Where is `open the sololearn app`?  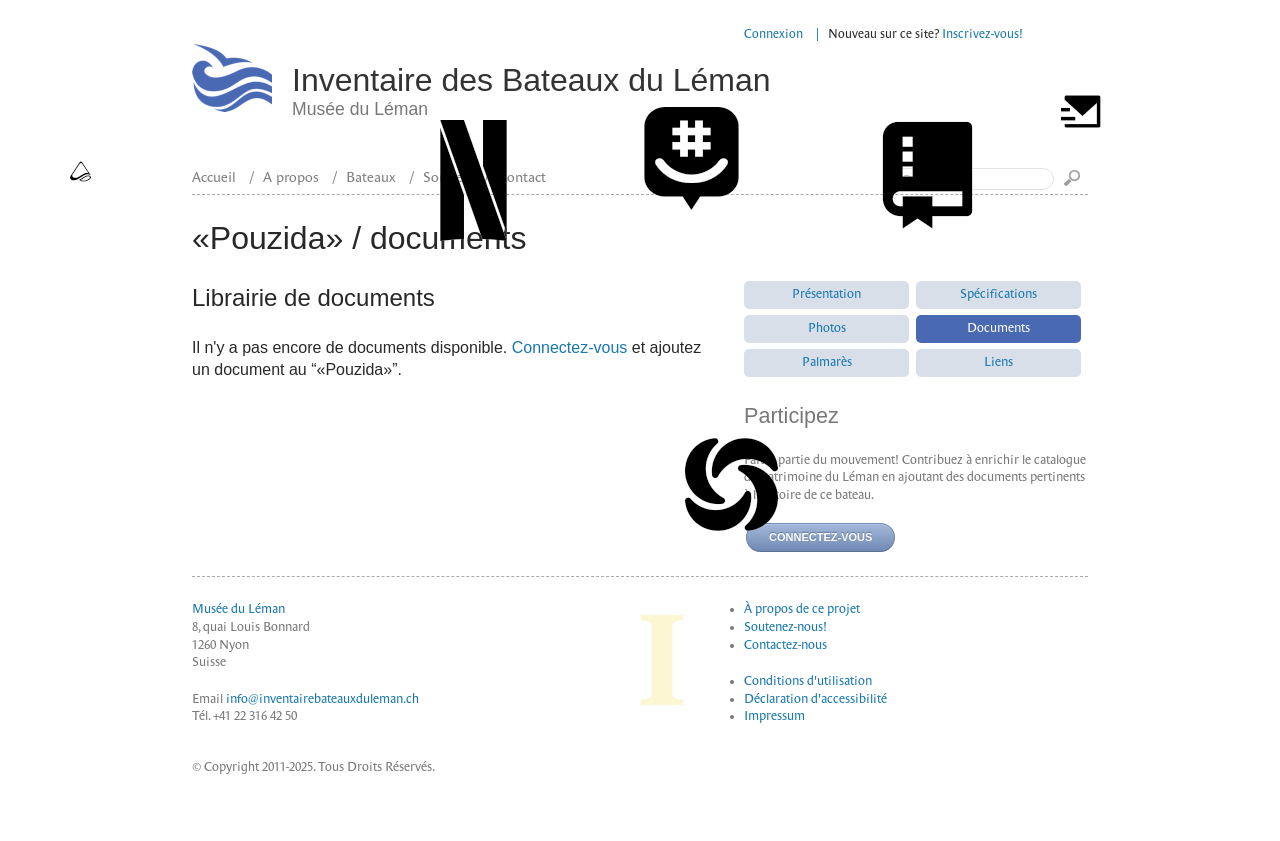
open the sololearn app is located at coordinates (731, 484).